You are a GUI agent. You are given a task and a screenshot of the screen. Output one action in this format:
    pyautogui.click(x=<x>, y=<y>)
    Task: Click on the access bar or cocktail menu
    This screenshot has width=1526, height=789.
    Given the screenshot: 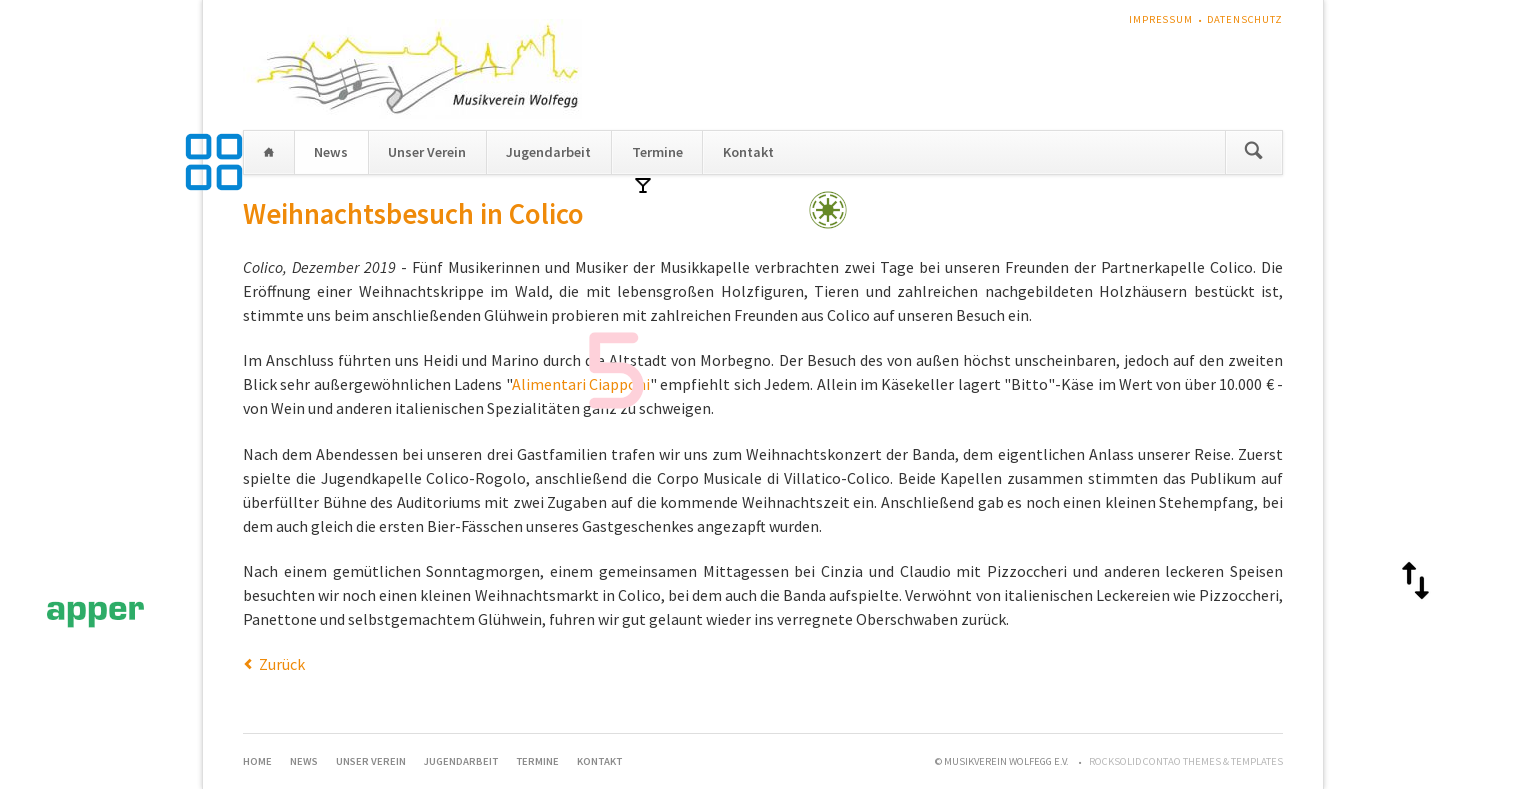 What is the action you would take?
    pyautogui.click(x=643, y=185)
    